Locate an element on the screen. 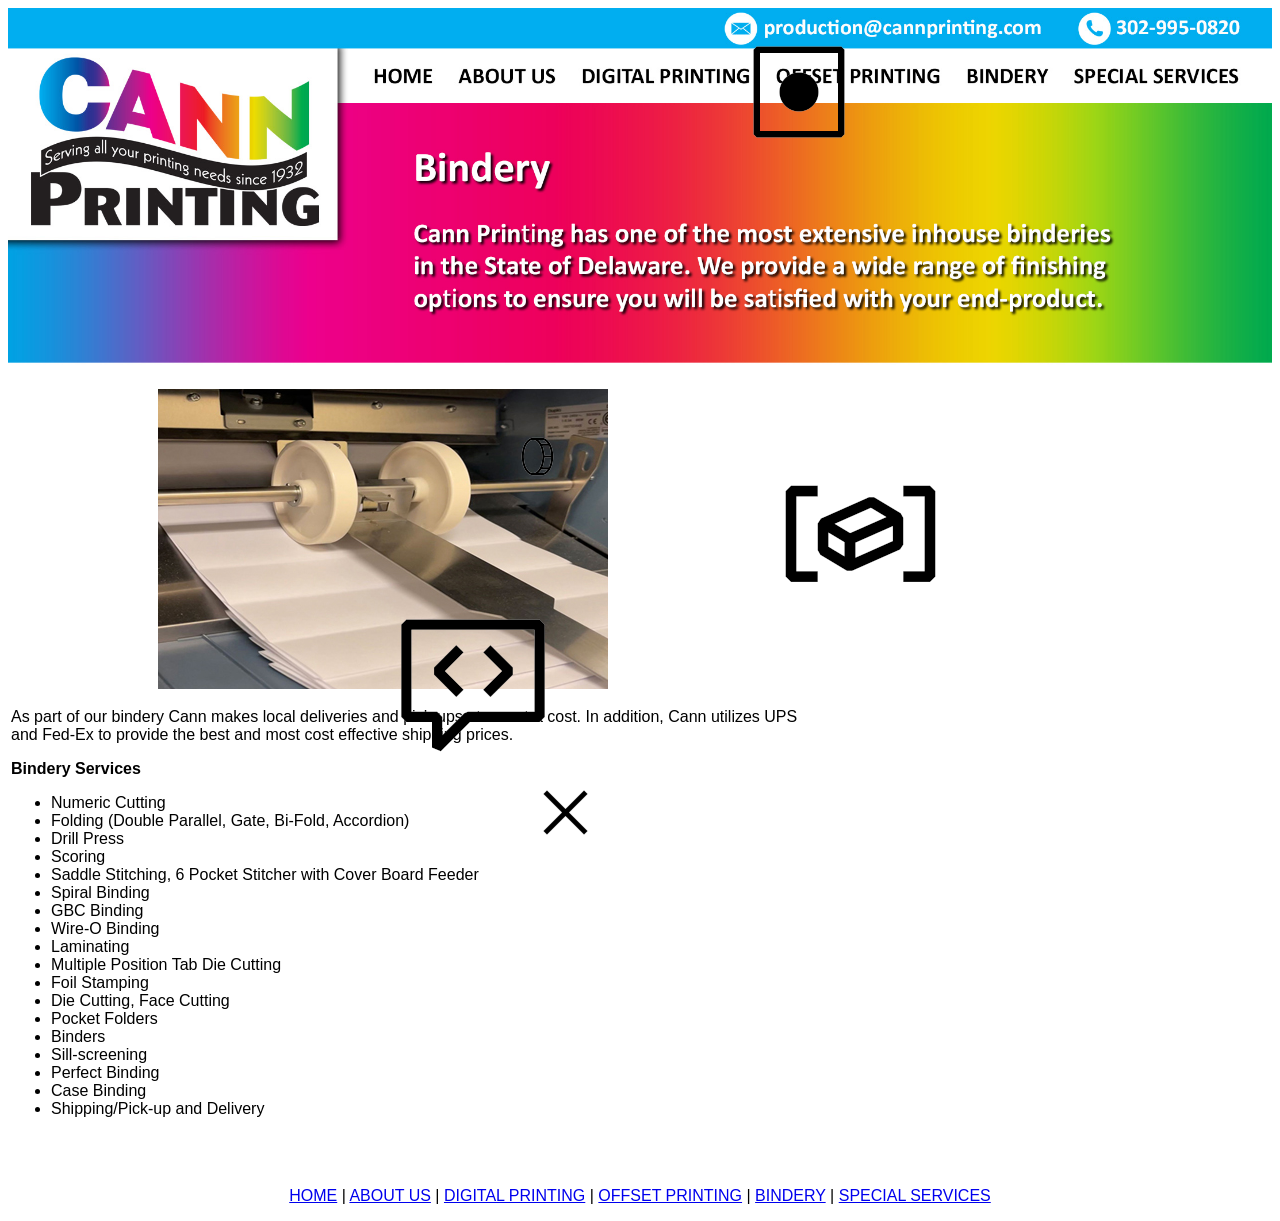  close the current window or tab is located at coordinates (565, 812).